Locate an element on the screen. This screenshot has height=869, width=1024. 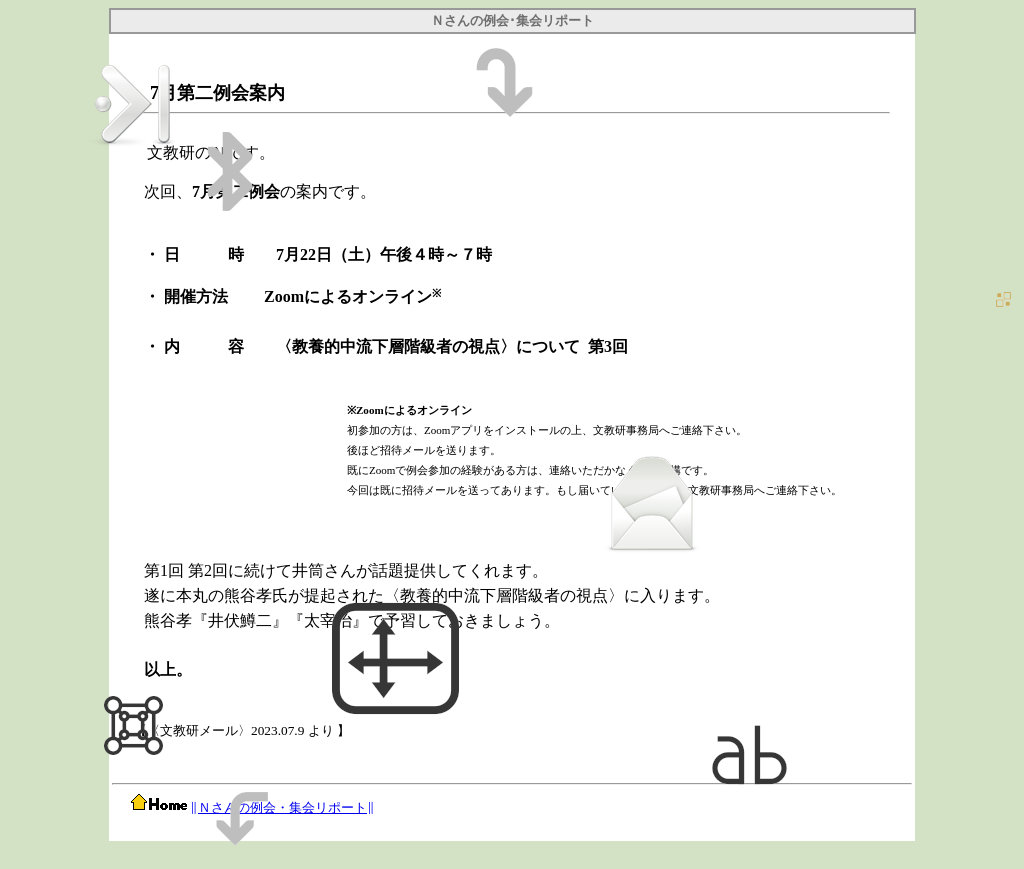
launch klotski sliding block puzzle game is located at coordinates (1003, 299).